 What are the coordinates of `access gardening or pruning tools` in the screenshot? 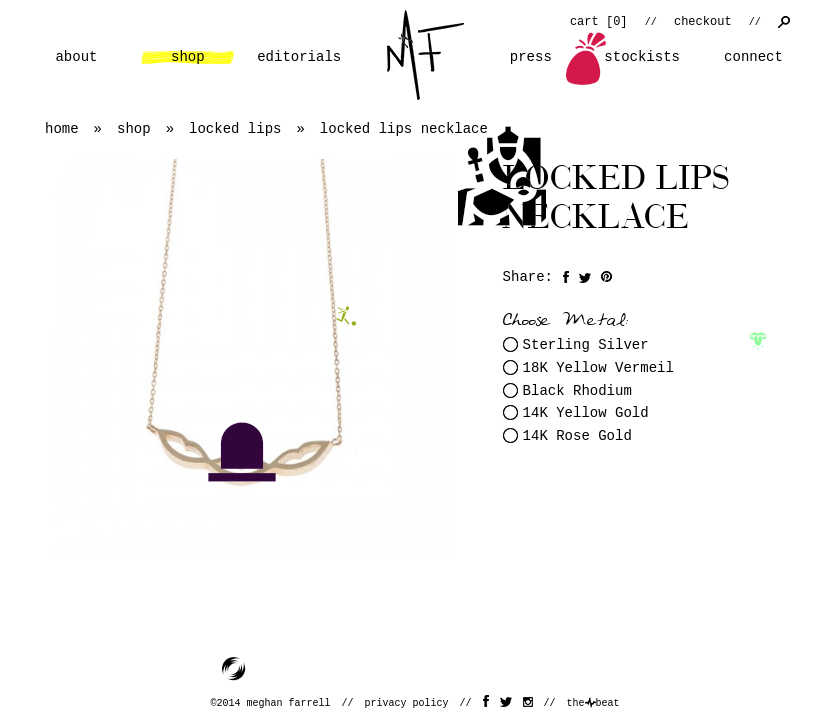 It's located at (405, 40).